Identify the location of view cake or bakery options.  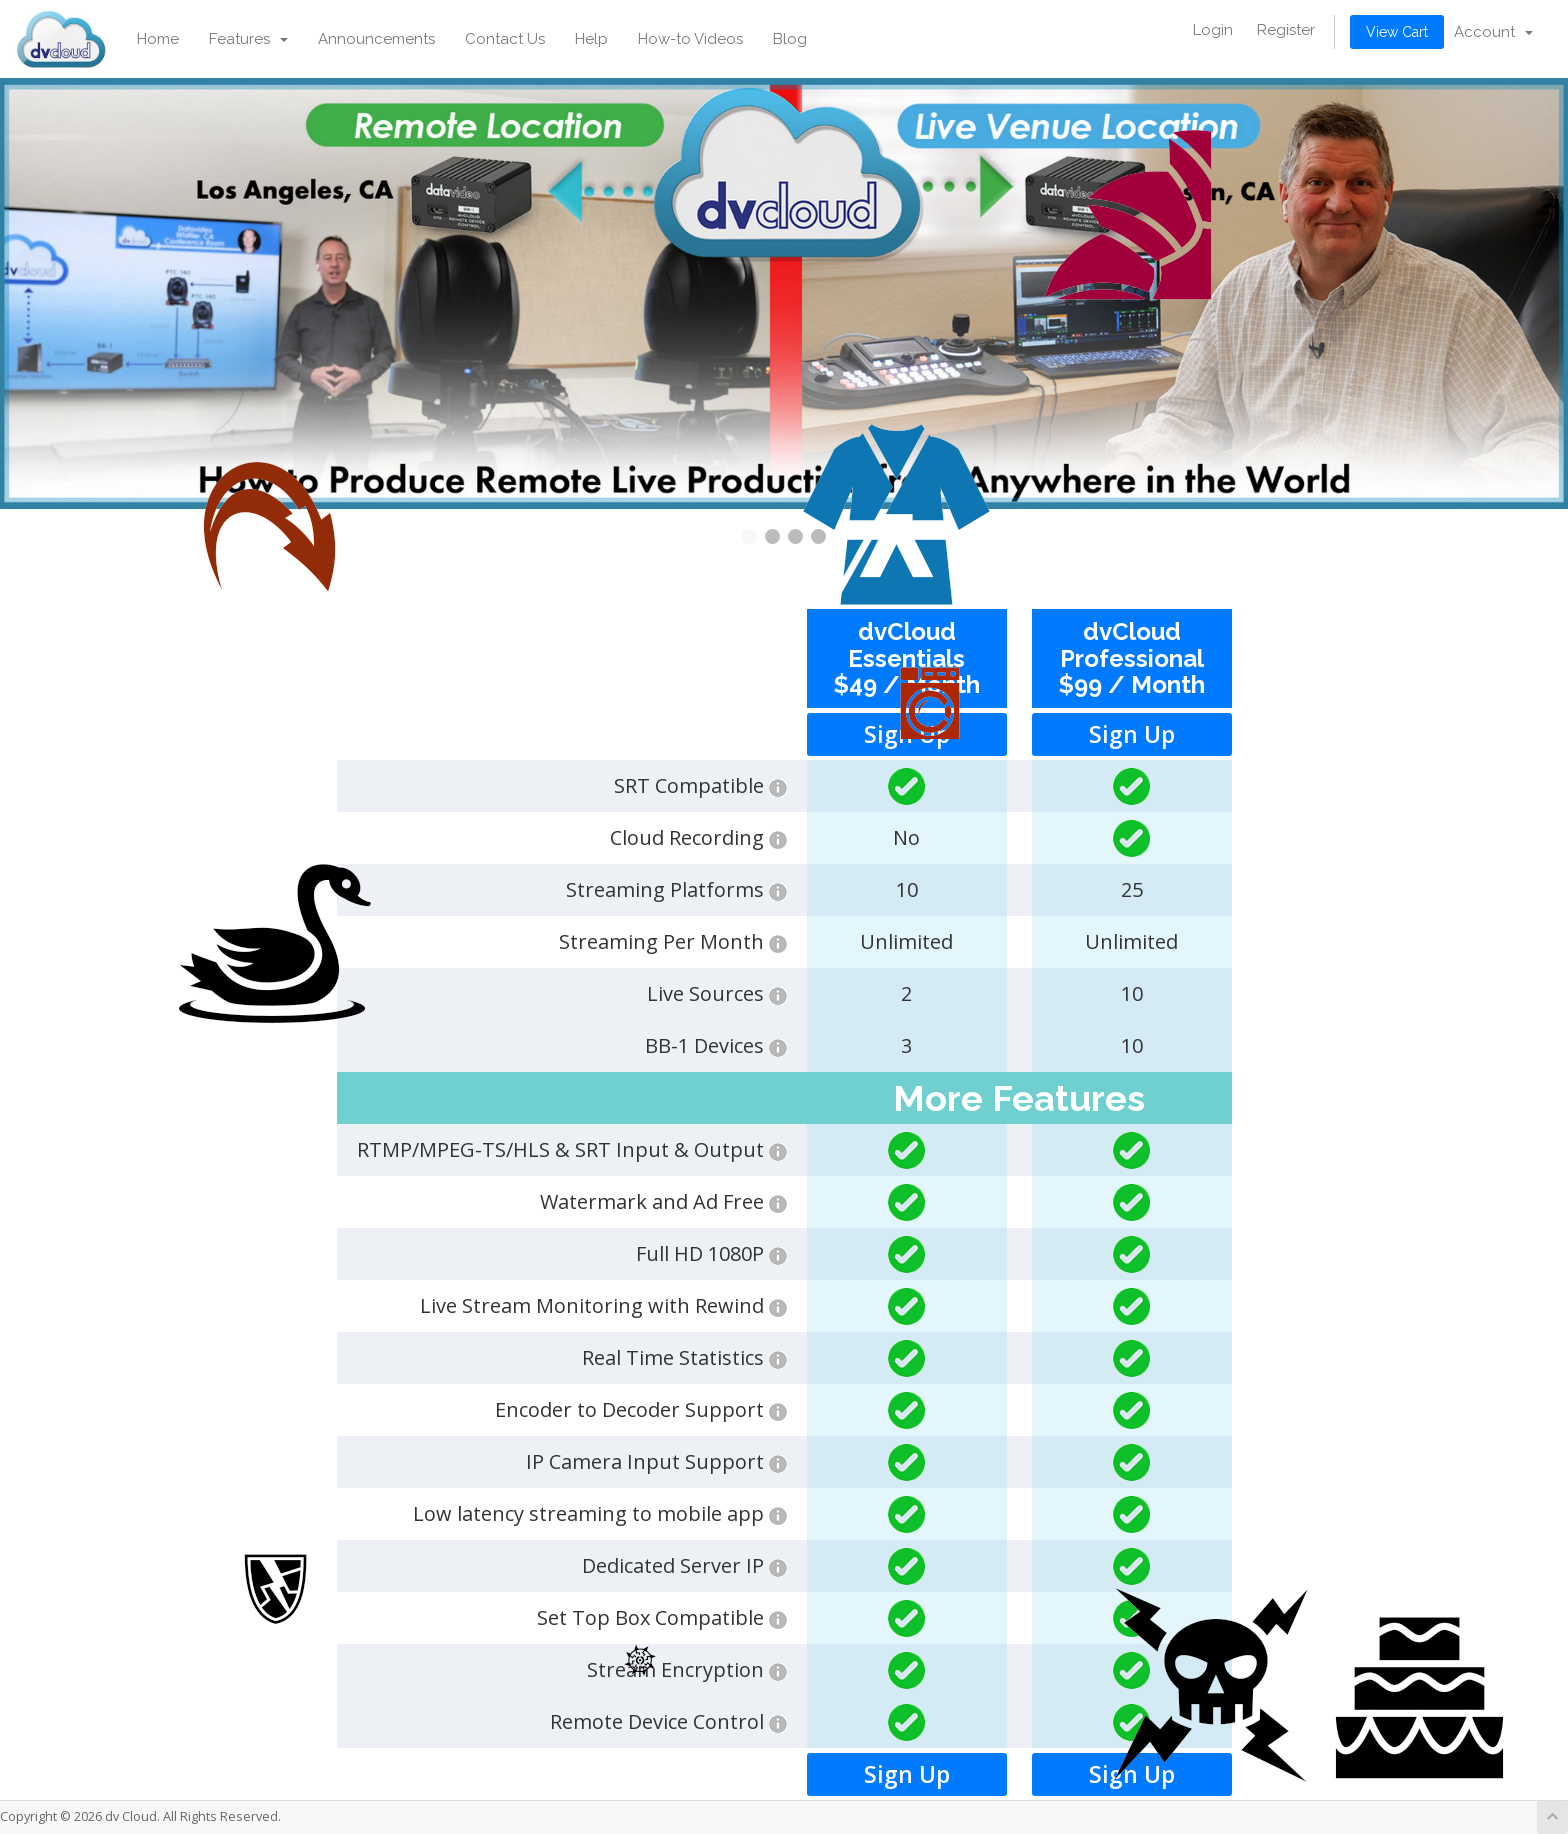
(1419, 1688).